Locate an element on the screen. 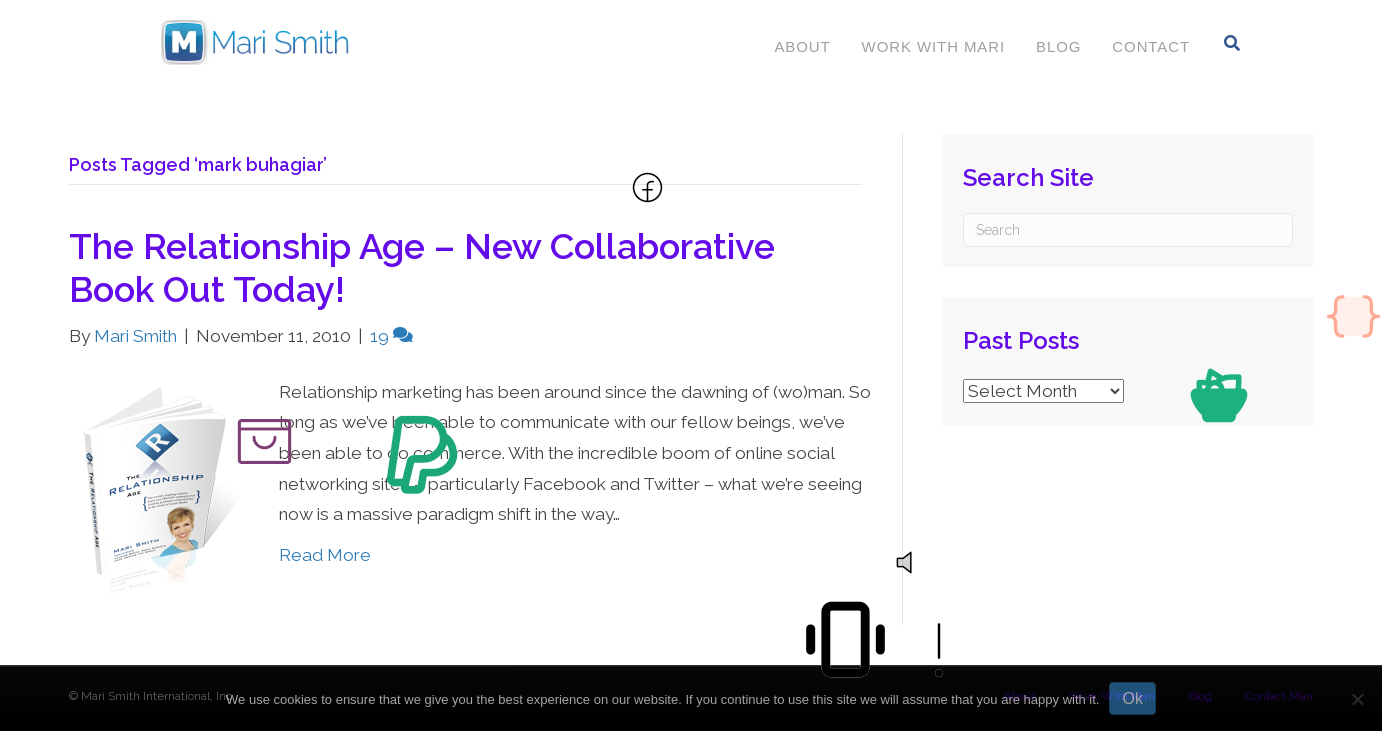 The width and height of the screenshot is (1382, 731). speaker with no volume or sound output is located at coordinates (907, 562).